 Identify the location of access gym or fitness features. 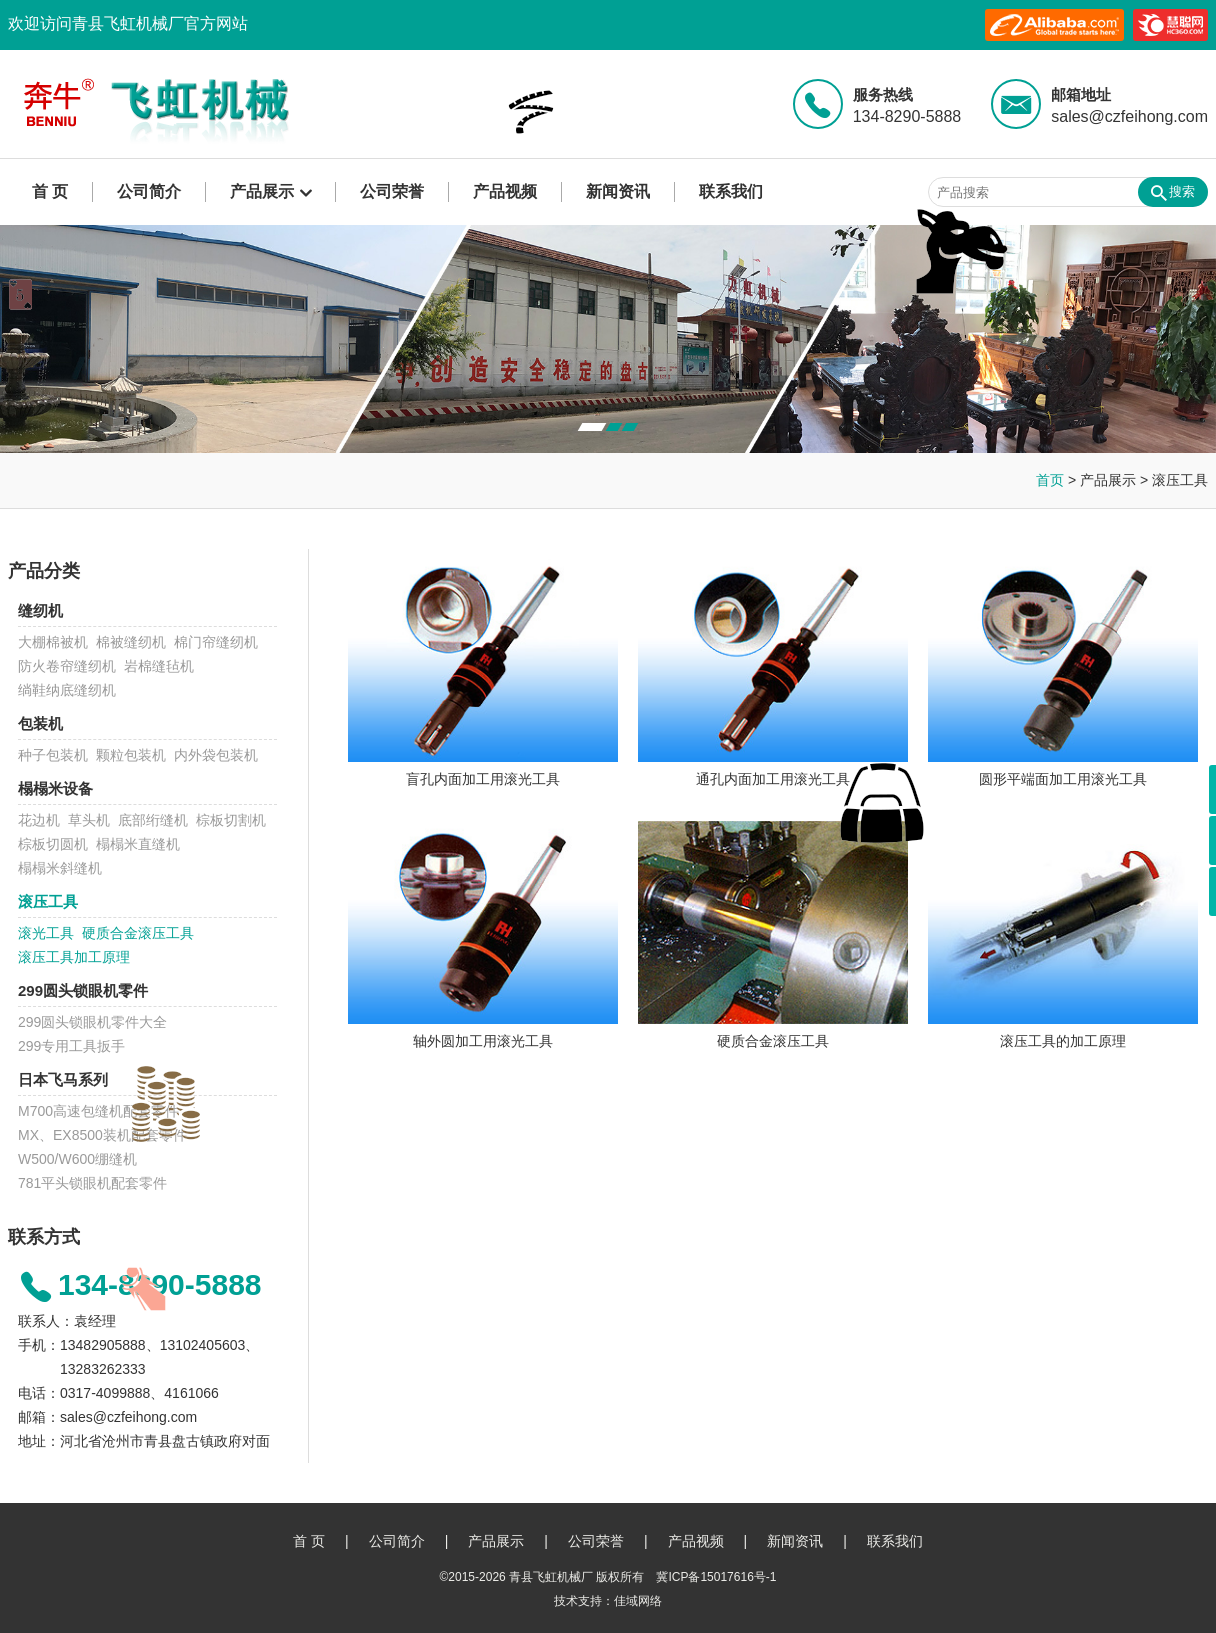
(882, 803).